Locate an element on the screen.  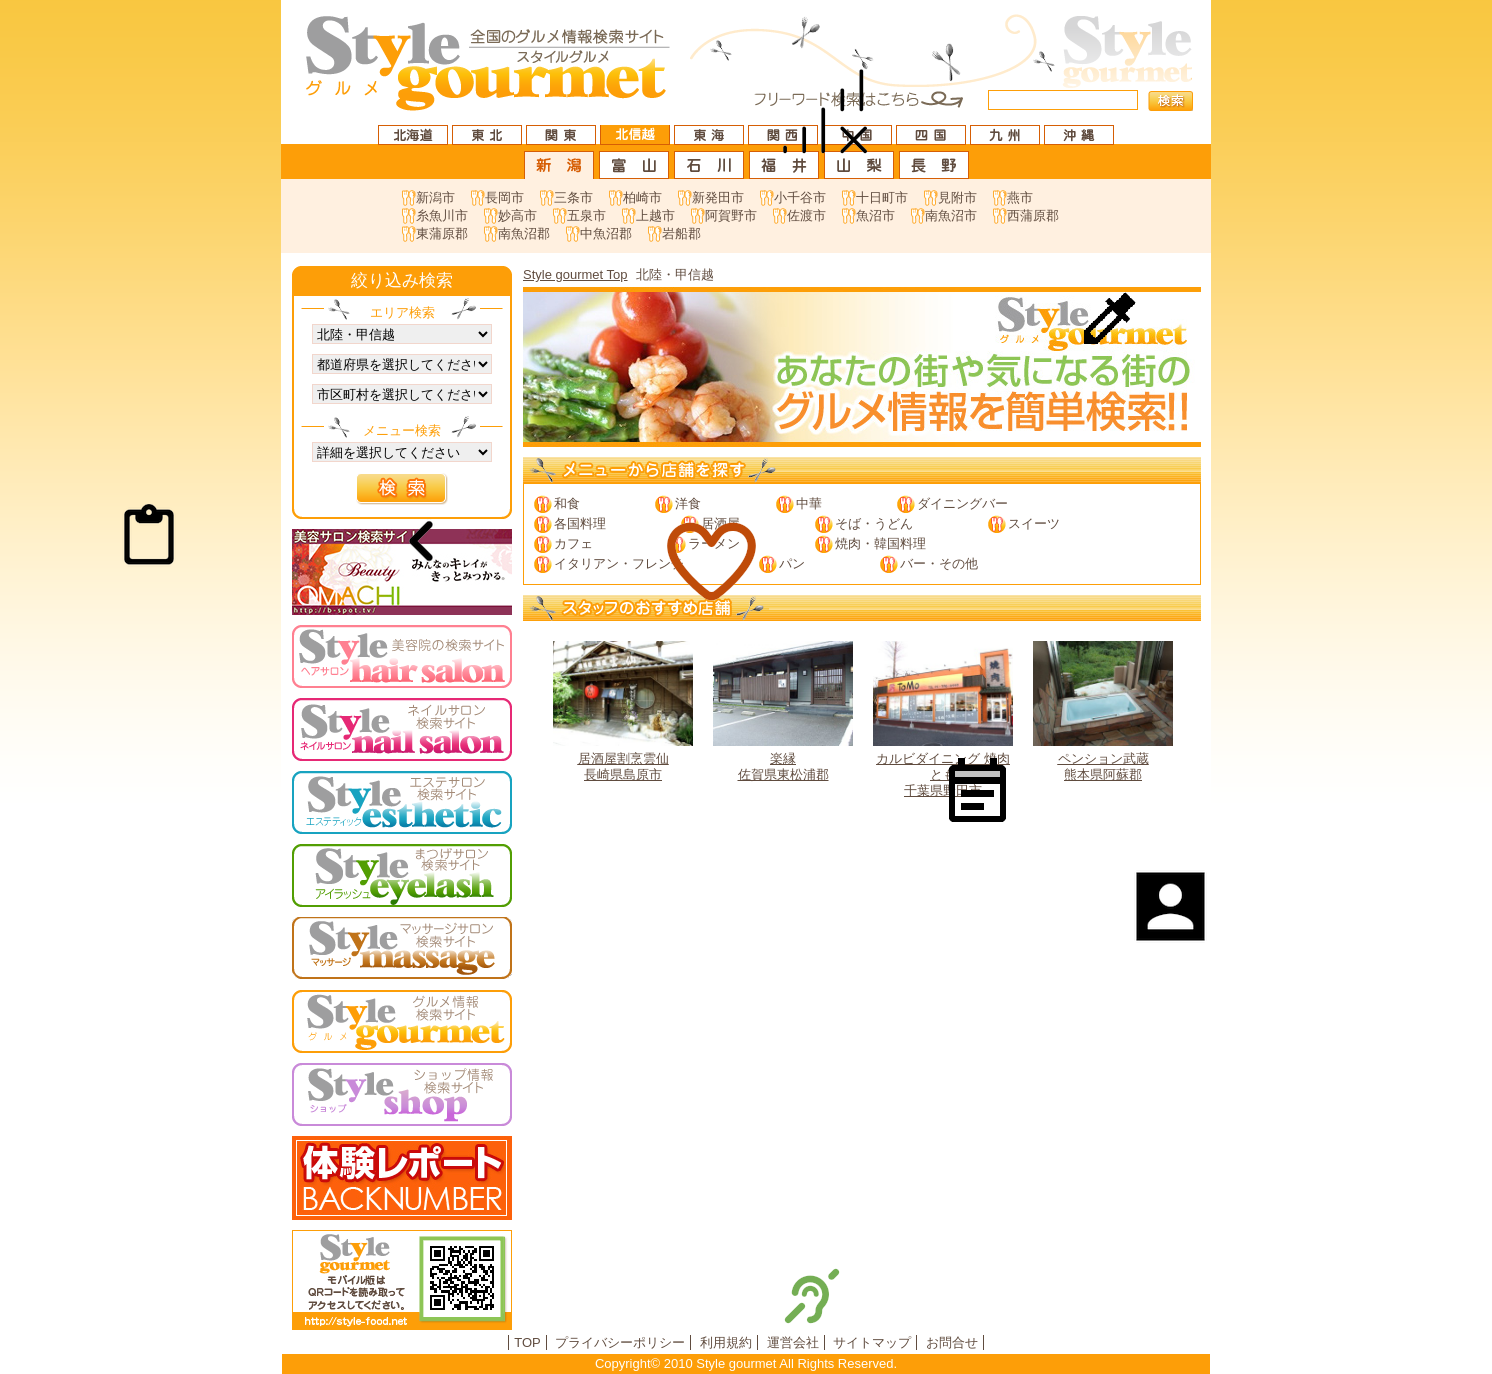
indicates hearing impairment or deaf accessibility is located at coordinates (812, 1296).